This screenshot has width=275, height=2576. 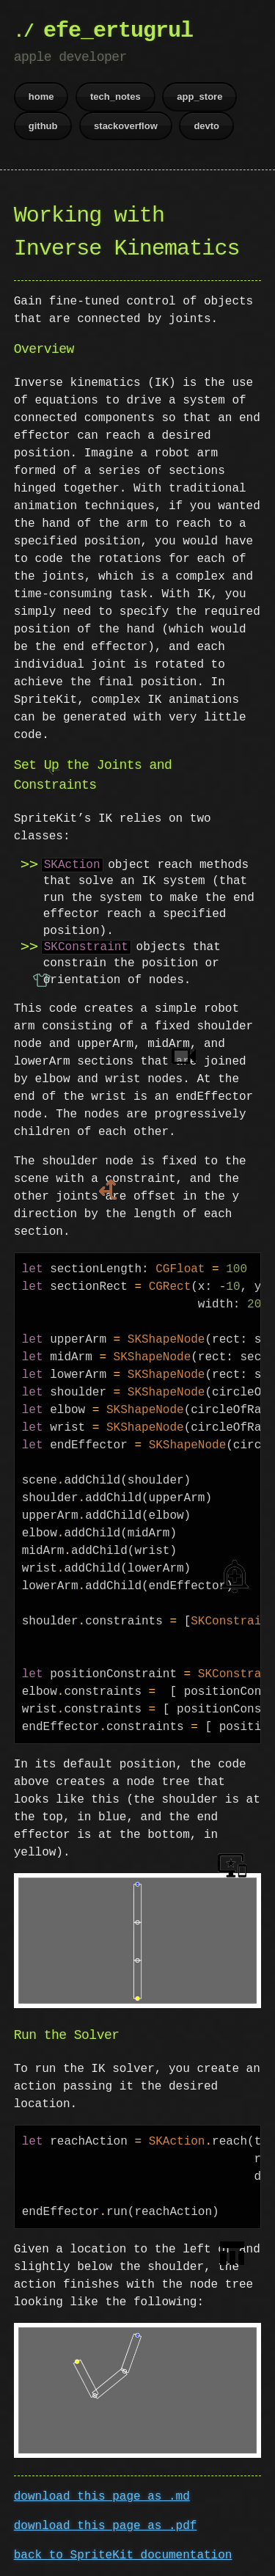 What do you see at coordinates (42, 980) in the screenshot?
I see `browse clothing or apparel items` at bounding box center [42, 980].